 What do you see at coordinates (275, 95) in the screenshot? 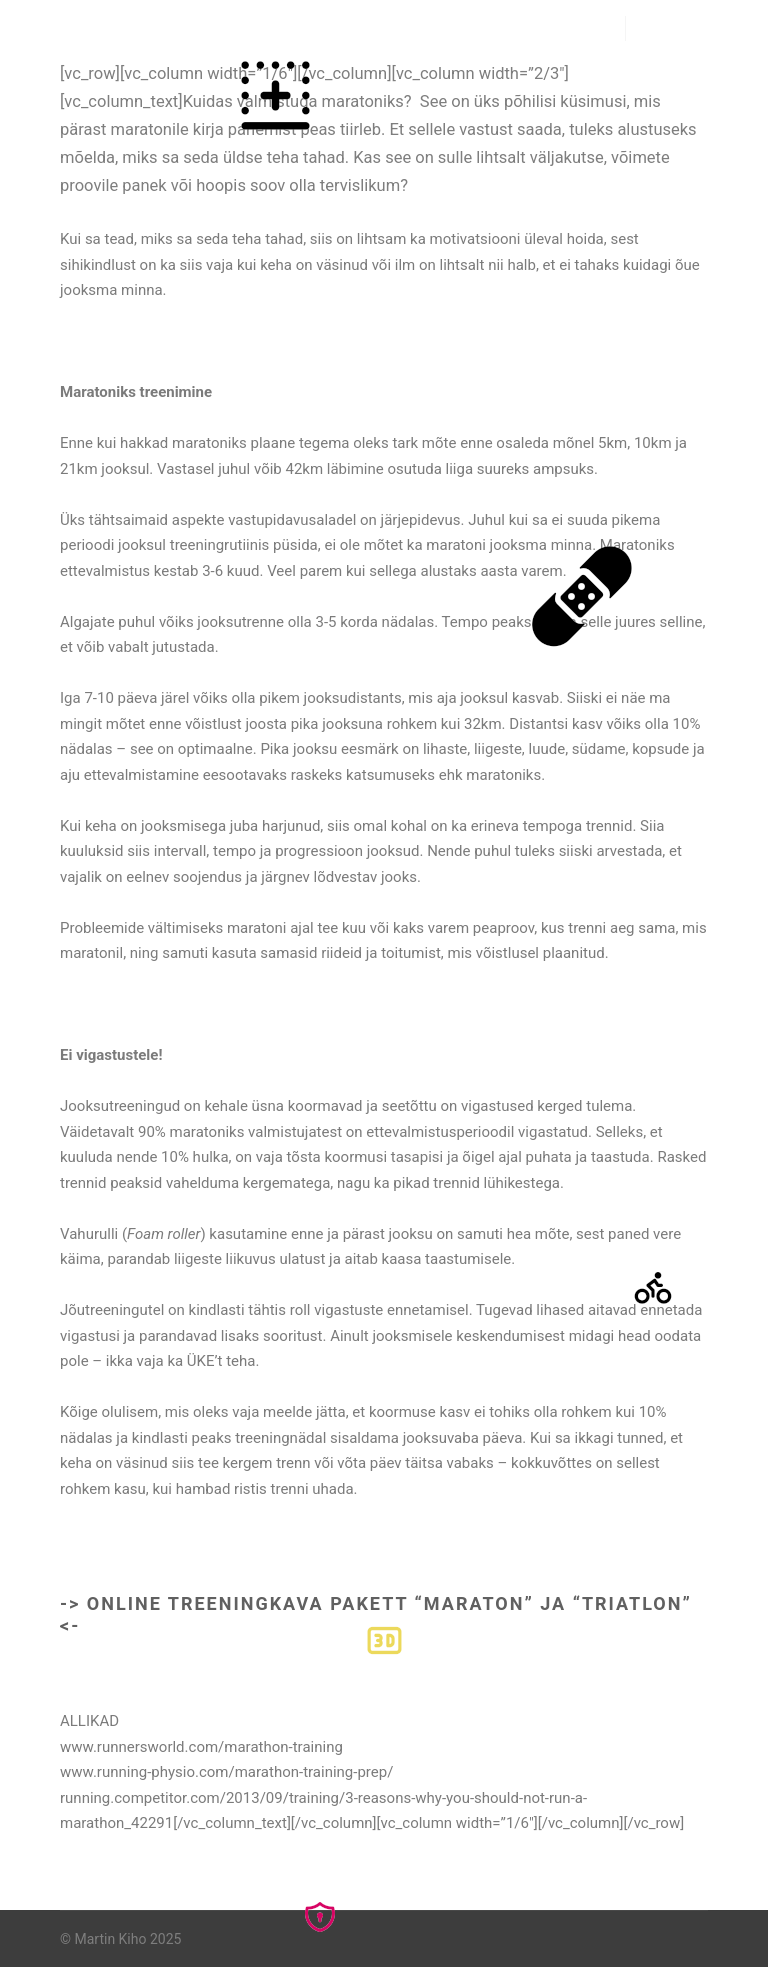
I see `add a bottom border to selected cells or elements` at bounding box center [275, 95].